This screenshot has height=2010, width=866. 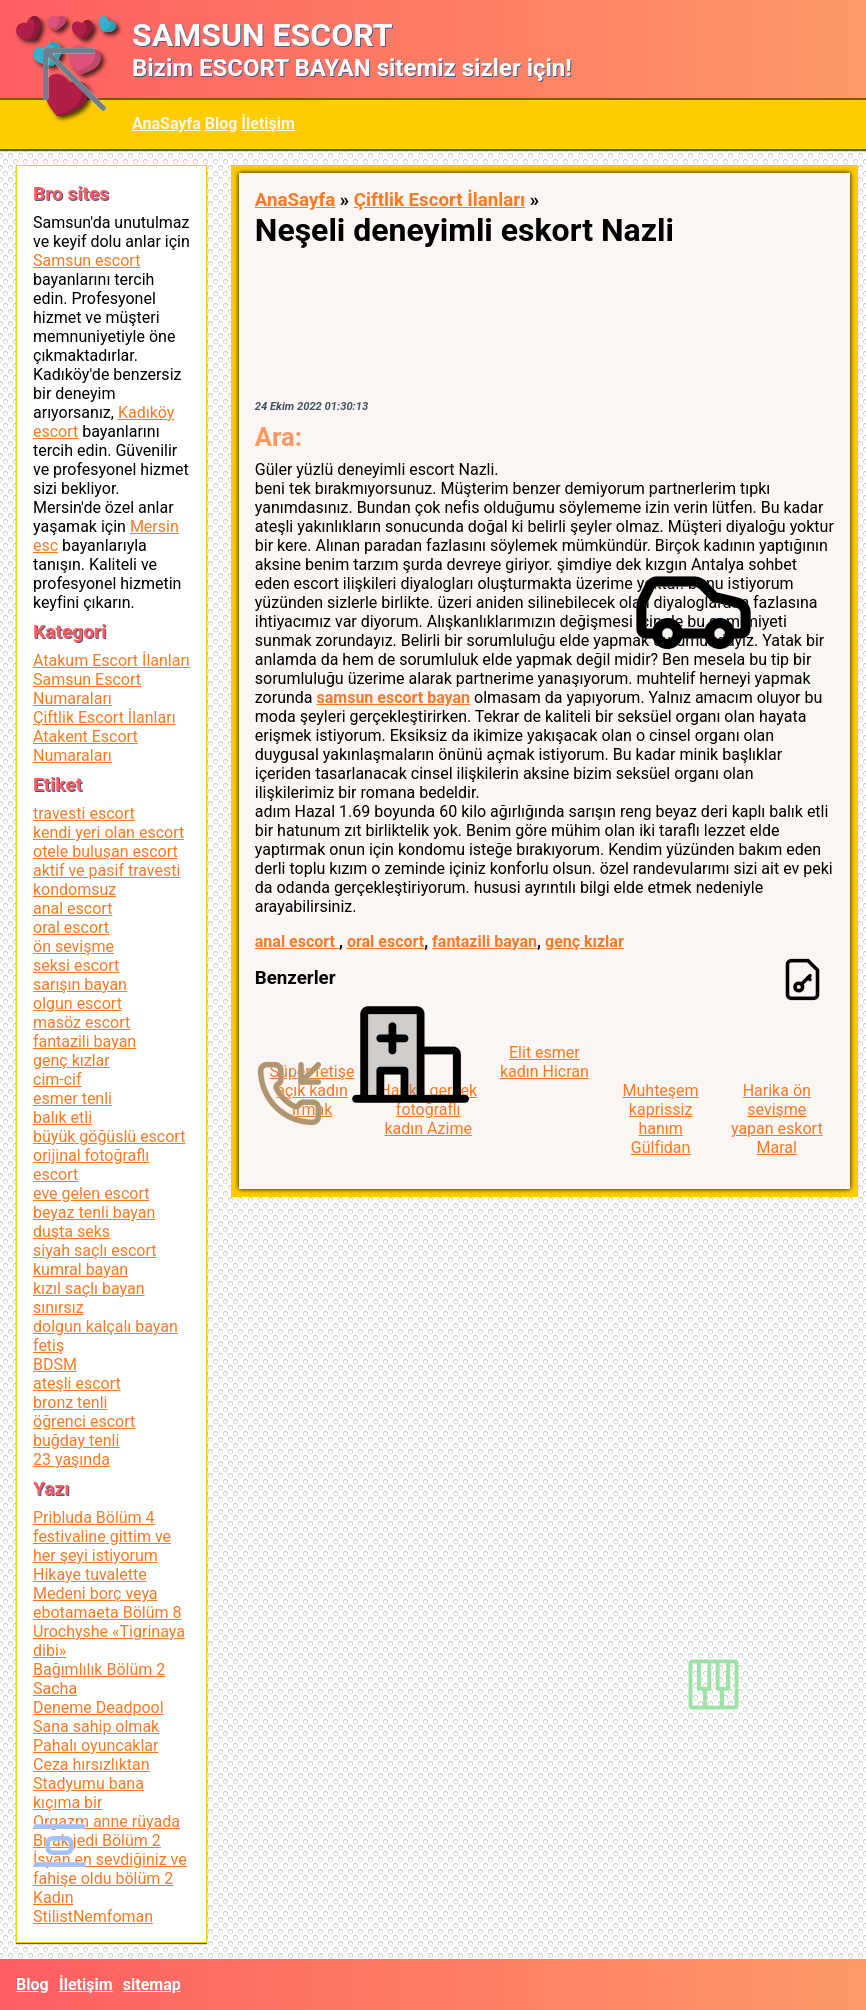 What do you see at coordinates (802, 979) in the screenshot?
I see `access an encrypted or password-protected file` at bounding box center [802, 979].